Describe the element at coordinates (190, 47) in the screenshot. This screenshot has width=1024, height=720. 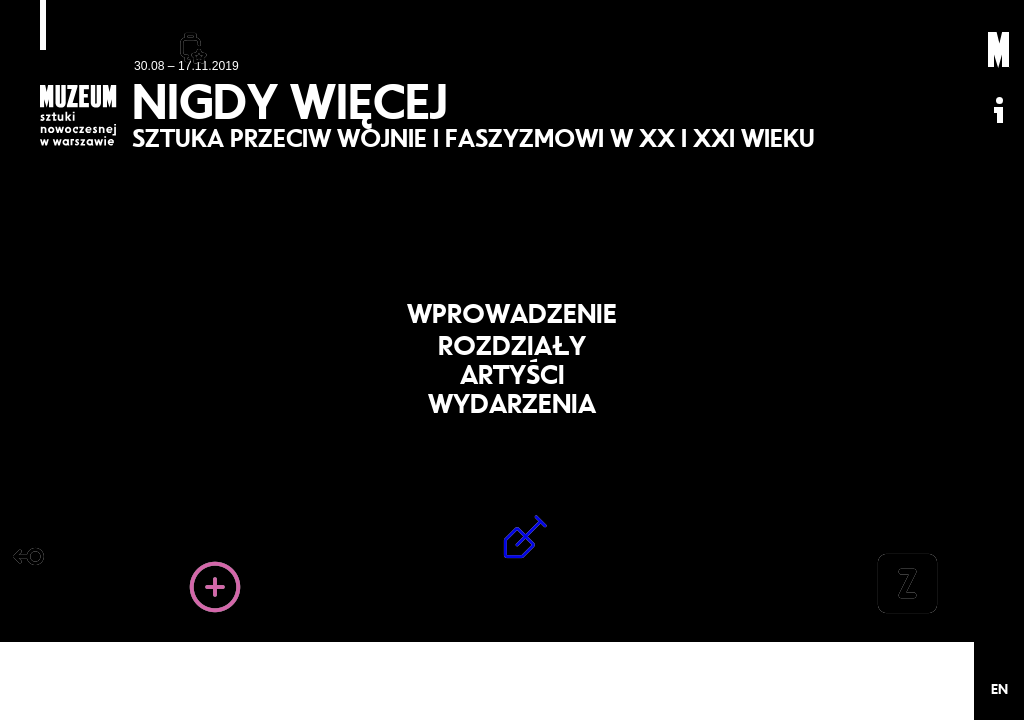
I see `mark smartwatch as favorite device` at that location.